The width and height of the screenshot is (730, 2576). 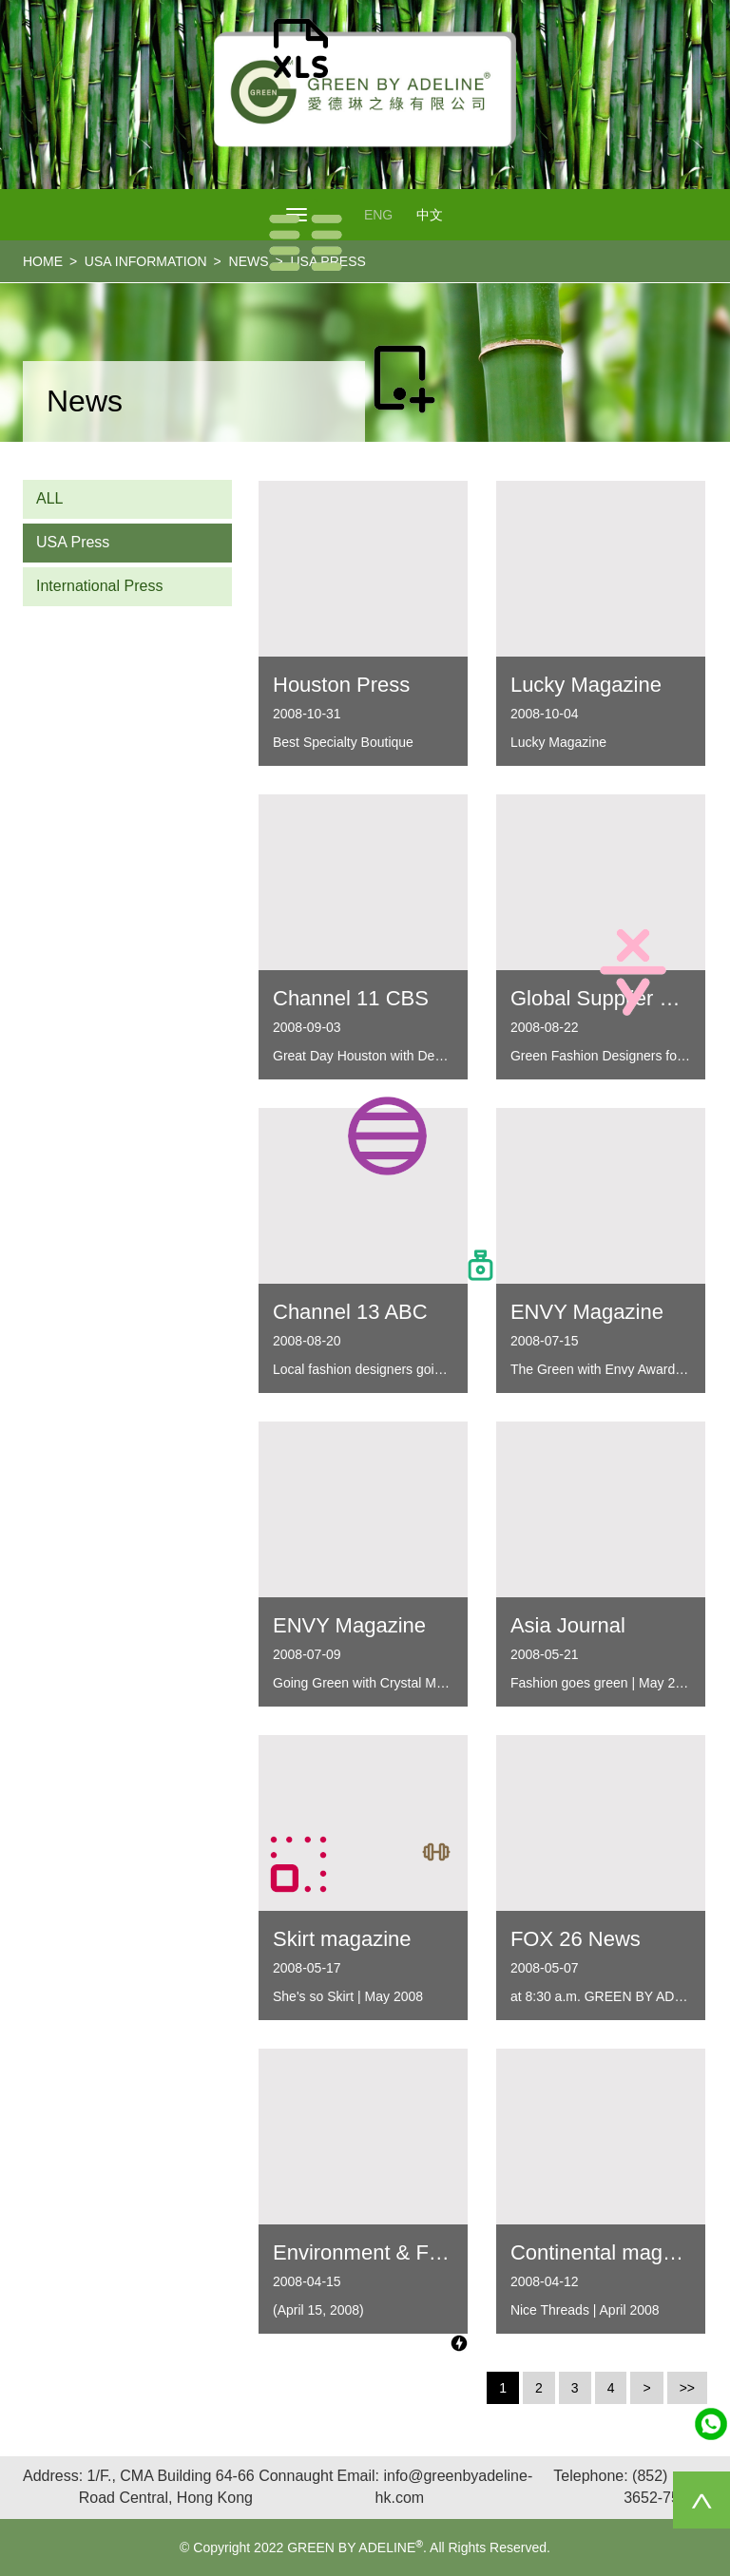 I want to click on view global latitude lines or geographic coordinates, so click(x=387, y=1135).